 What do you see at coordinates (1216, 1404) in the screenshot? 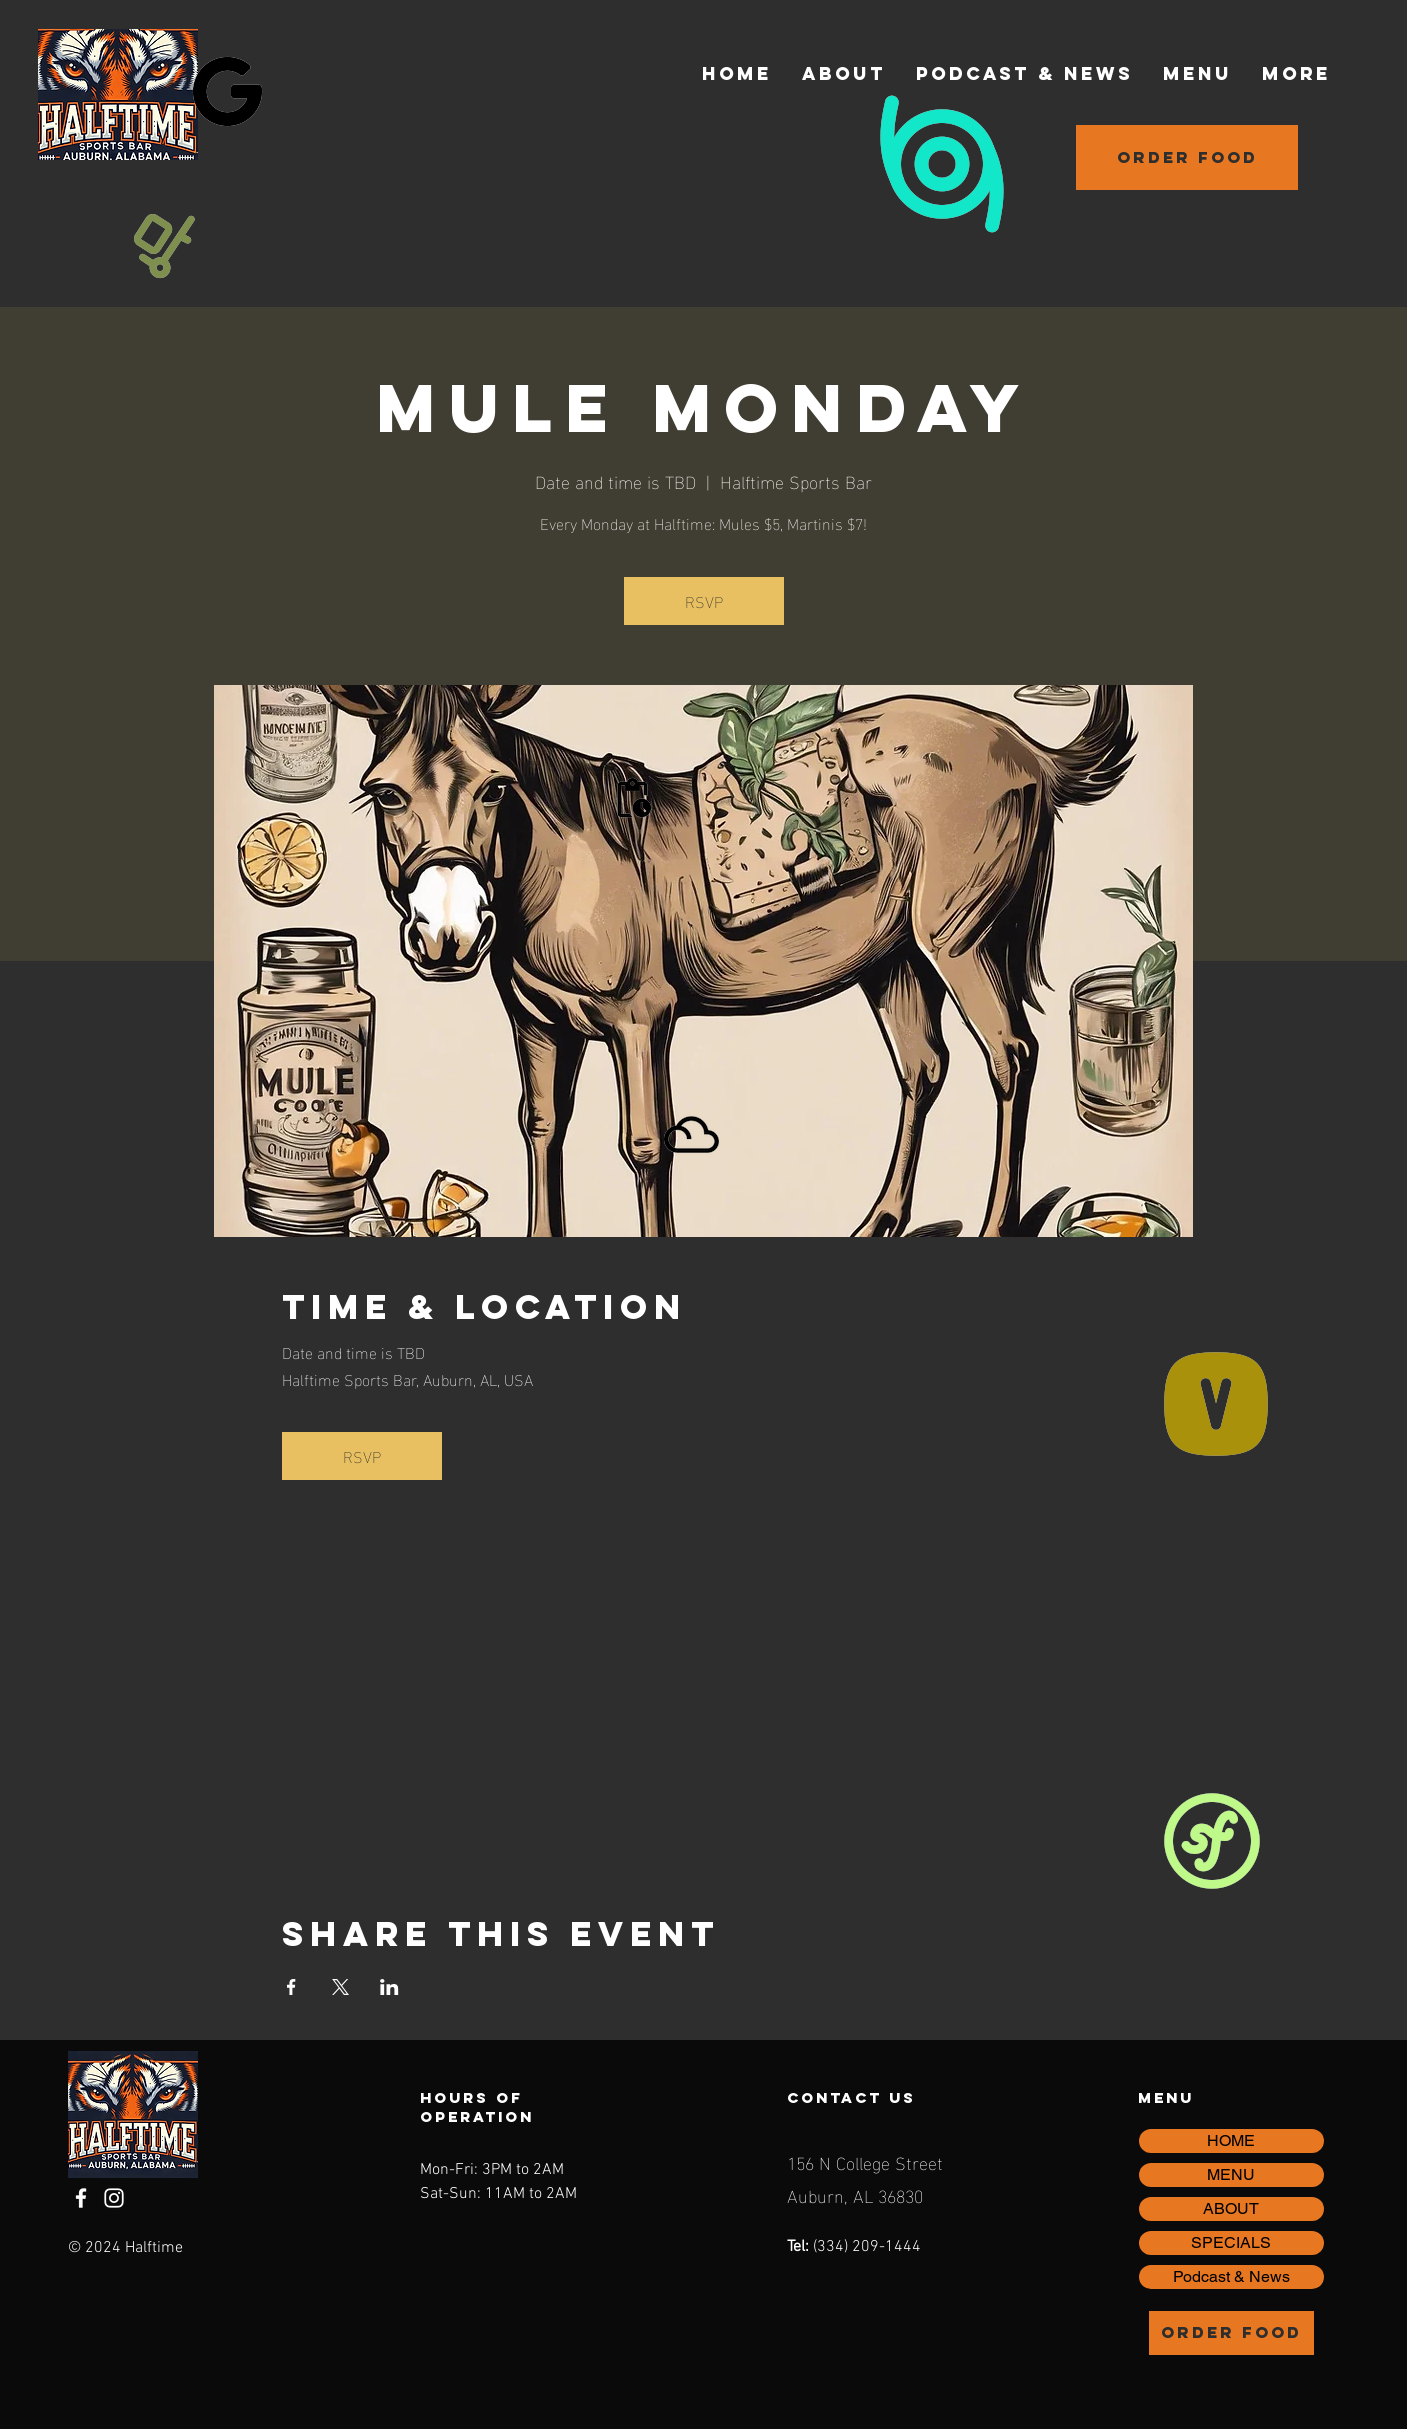
I see `indicates a verified status or badge` at bounding box center [1216, 1404].